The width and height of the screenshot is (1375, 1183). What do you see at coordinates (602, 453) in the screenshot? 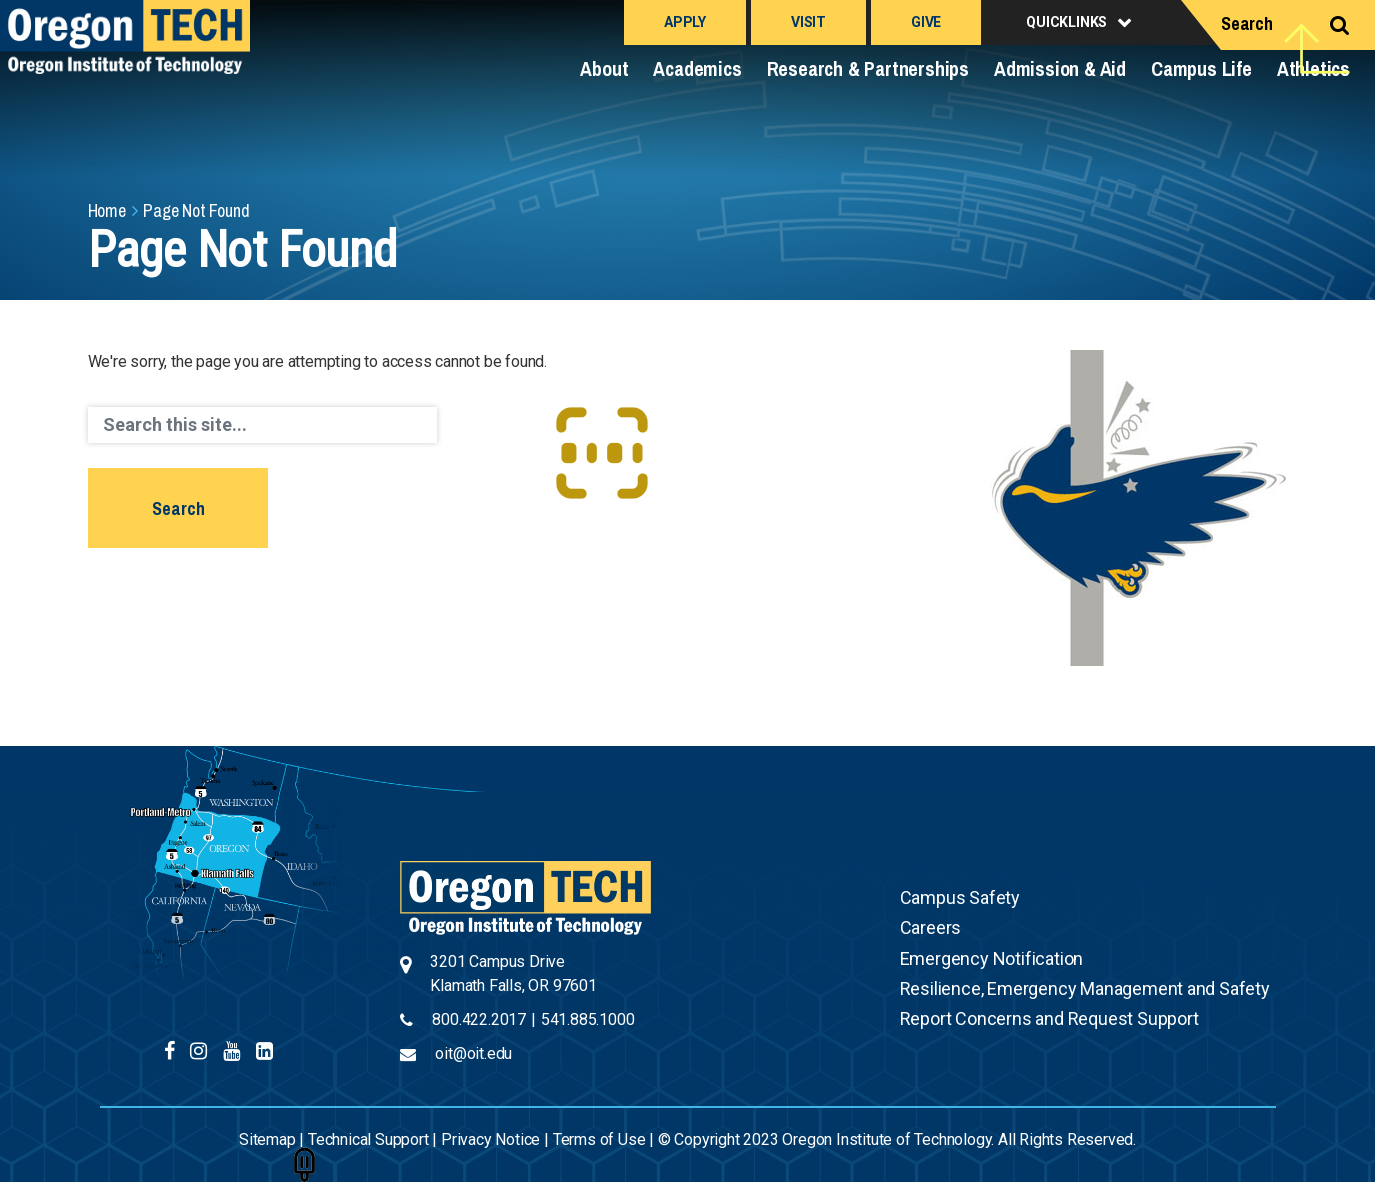
I see `scan a barcode or QR code` at bounding box center [602, 453].